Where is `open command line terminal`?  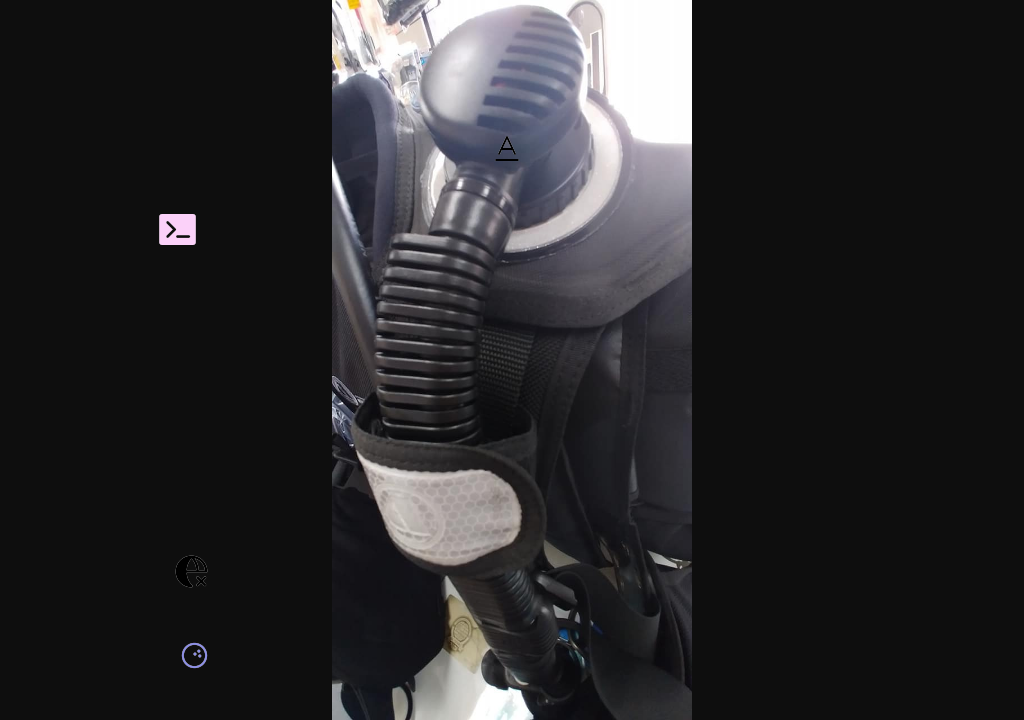 open command line terminal is located at coordinates (177, 229).